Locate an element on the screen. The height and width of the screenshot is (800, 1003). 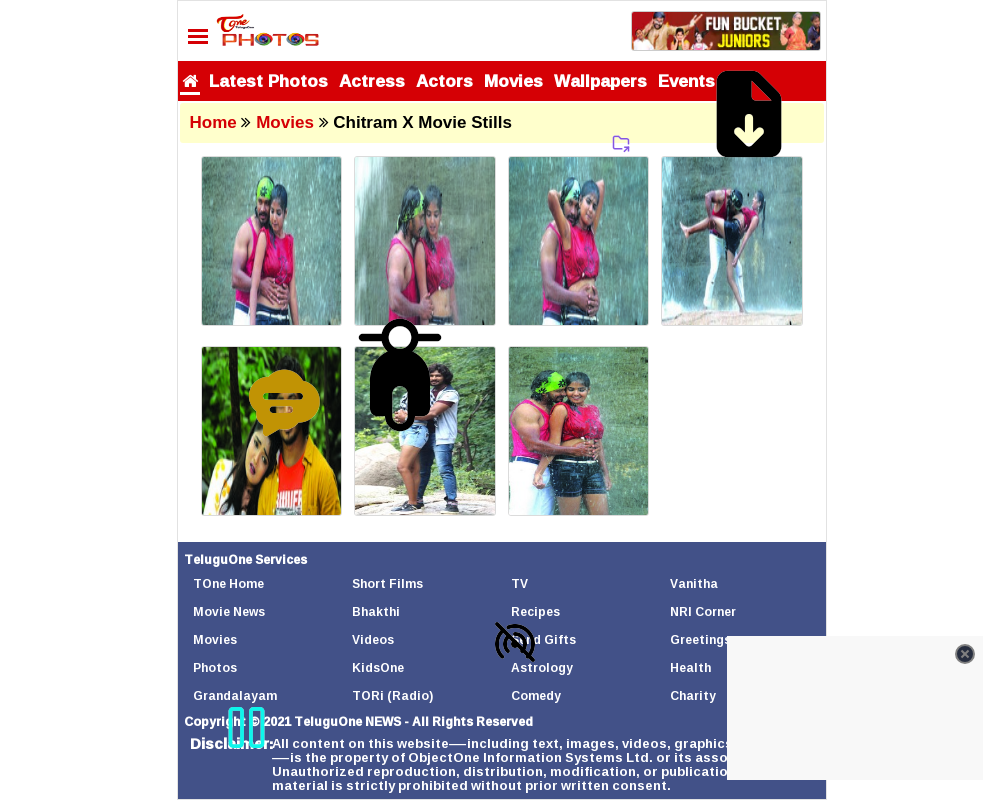
select moped or scooter delivery option is located at coordinates (400, 375).